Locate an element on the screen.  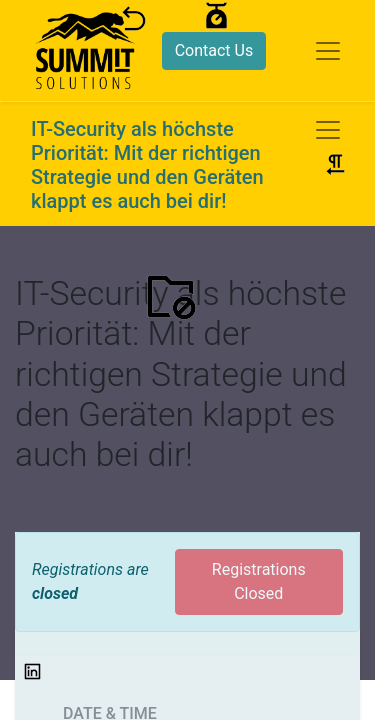
switch text direction to right-to-left is located at coordinates (336, 164).